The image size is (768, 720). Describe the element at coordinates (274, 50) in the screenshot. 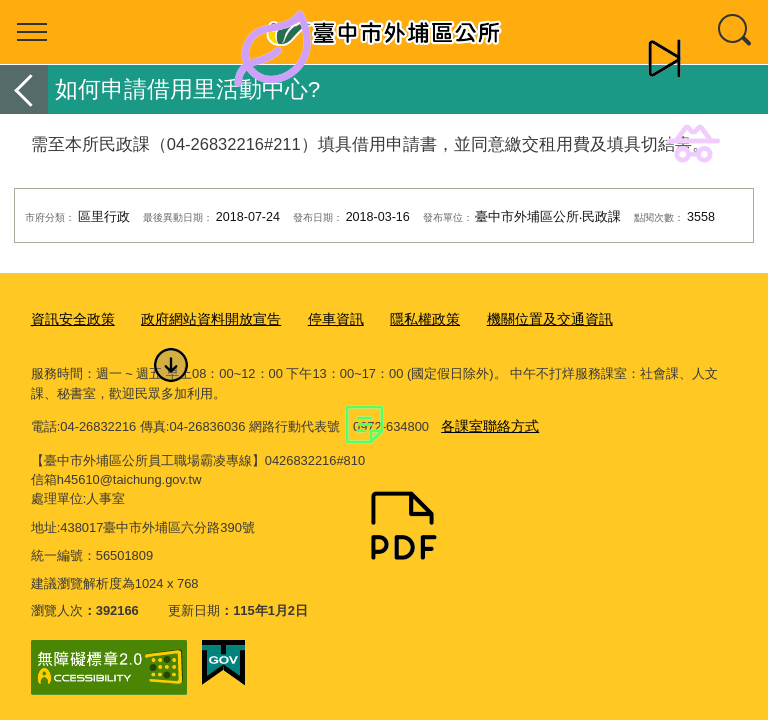

I see `indicates eco-friendly or sustainable option` at that location.